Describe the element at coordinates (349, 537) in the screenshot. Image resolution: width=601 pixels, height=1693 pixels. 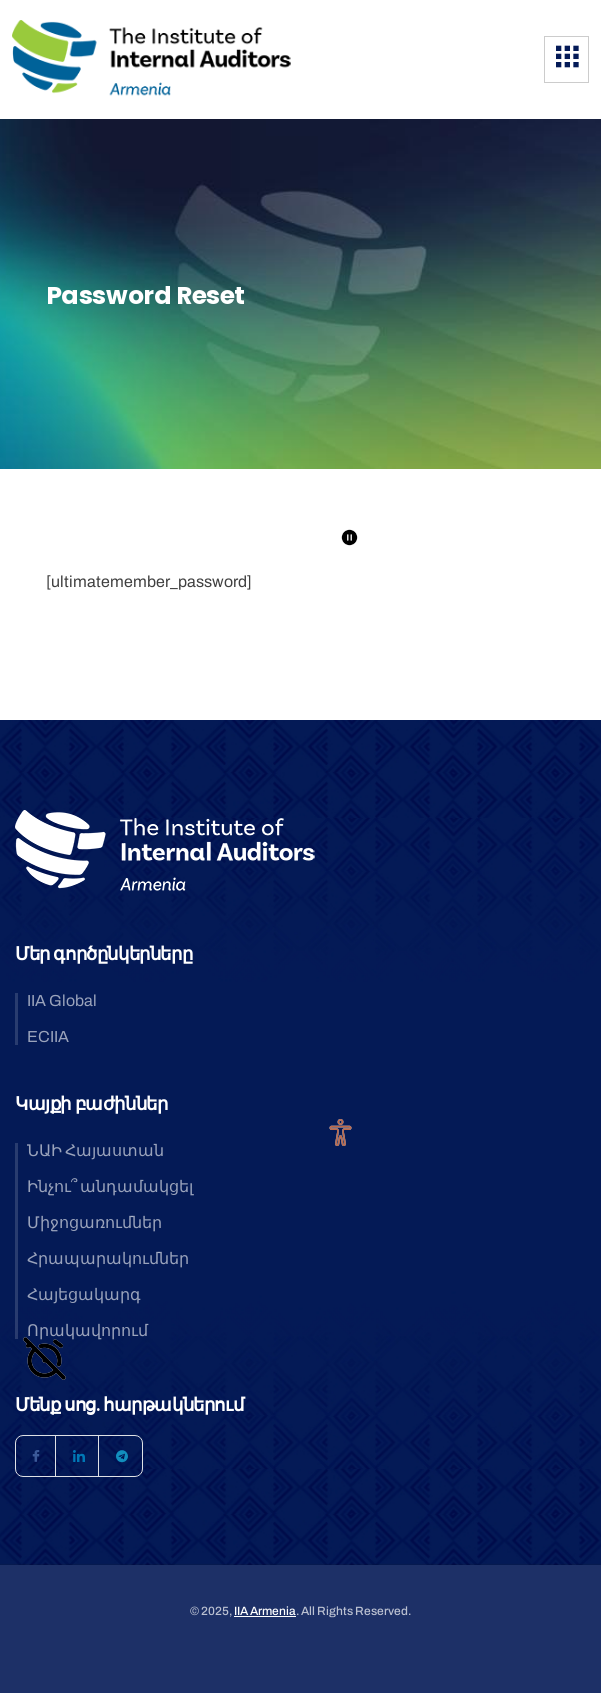
I see `pause media playback` at that location.